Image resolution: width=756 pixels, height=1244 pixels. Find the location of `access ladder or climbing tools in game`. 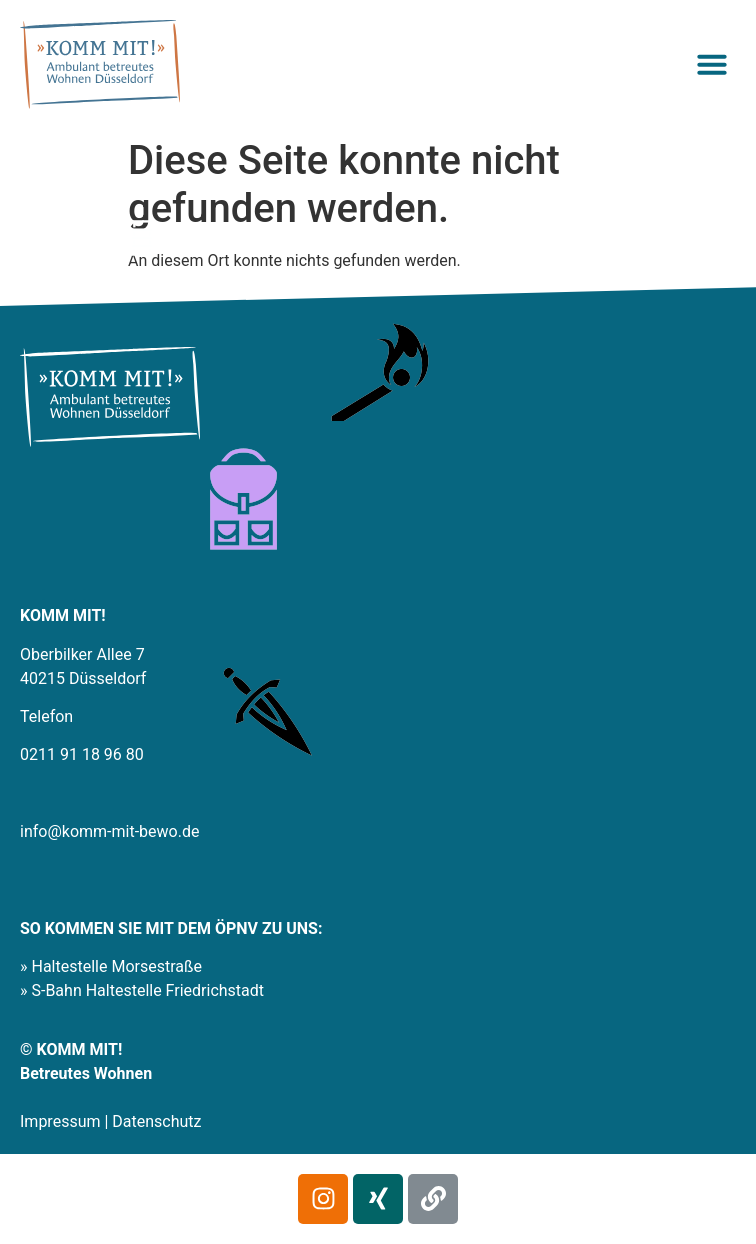

access ladder or climbing tools in game is located at coordinates (142, 238).